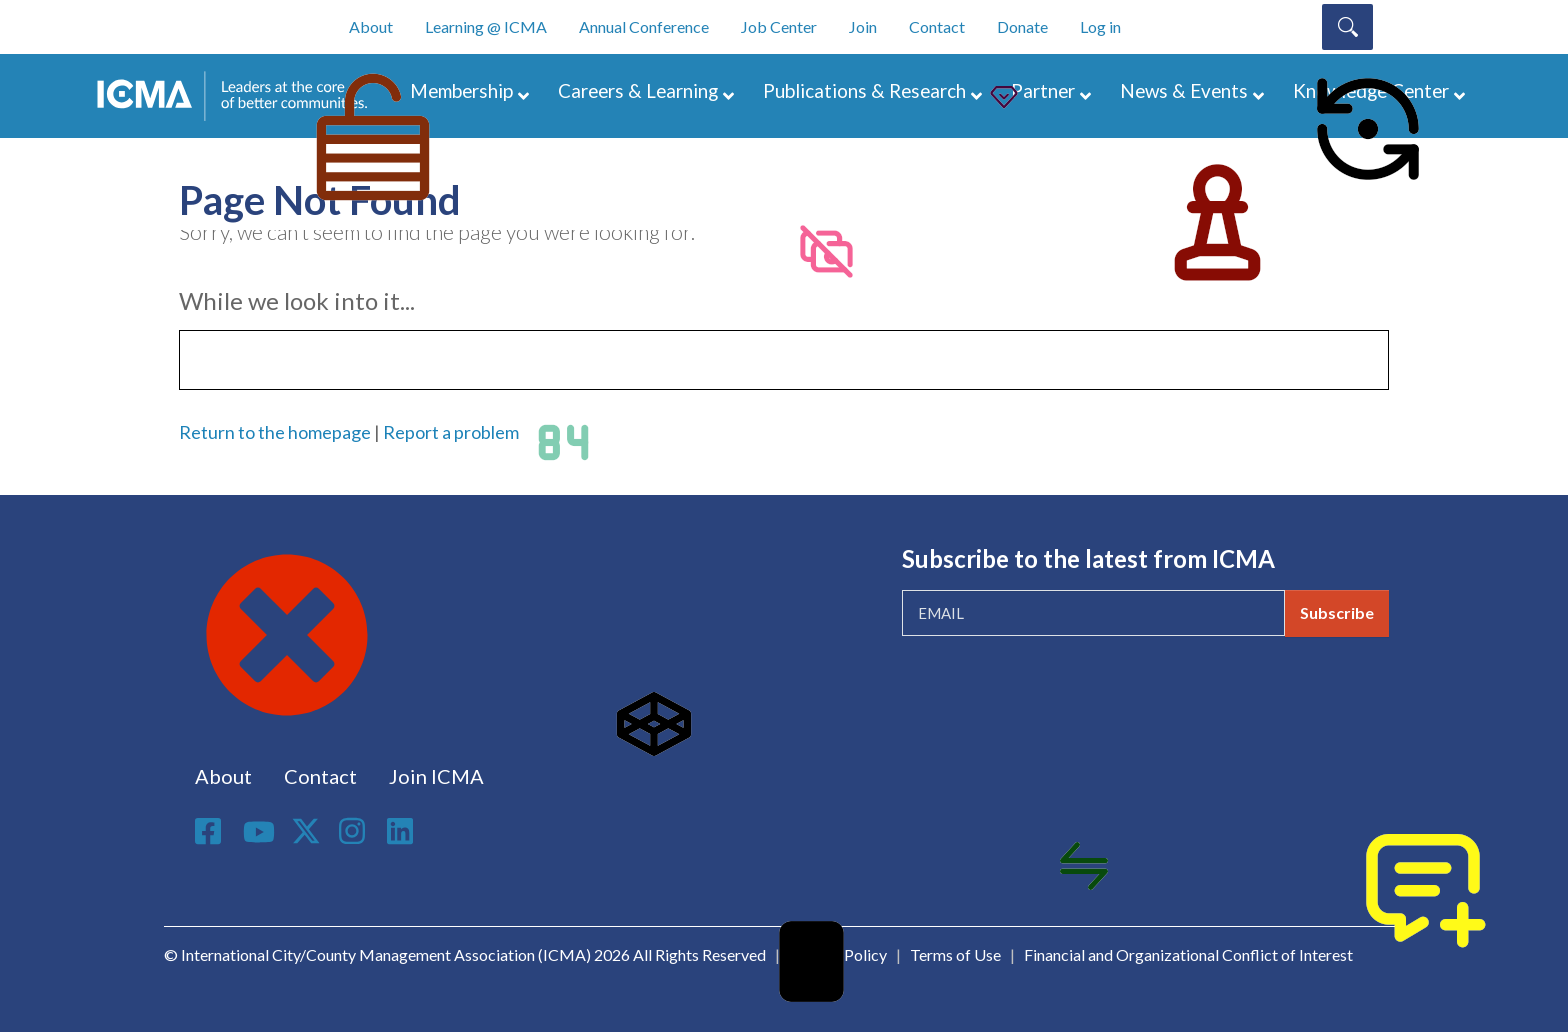  Describe the element at coordinates (563, 442) in the screenshot. I see `indicates item number 84 in a list or sequence` at that location.